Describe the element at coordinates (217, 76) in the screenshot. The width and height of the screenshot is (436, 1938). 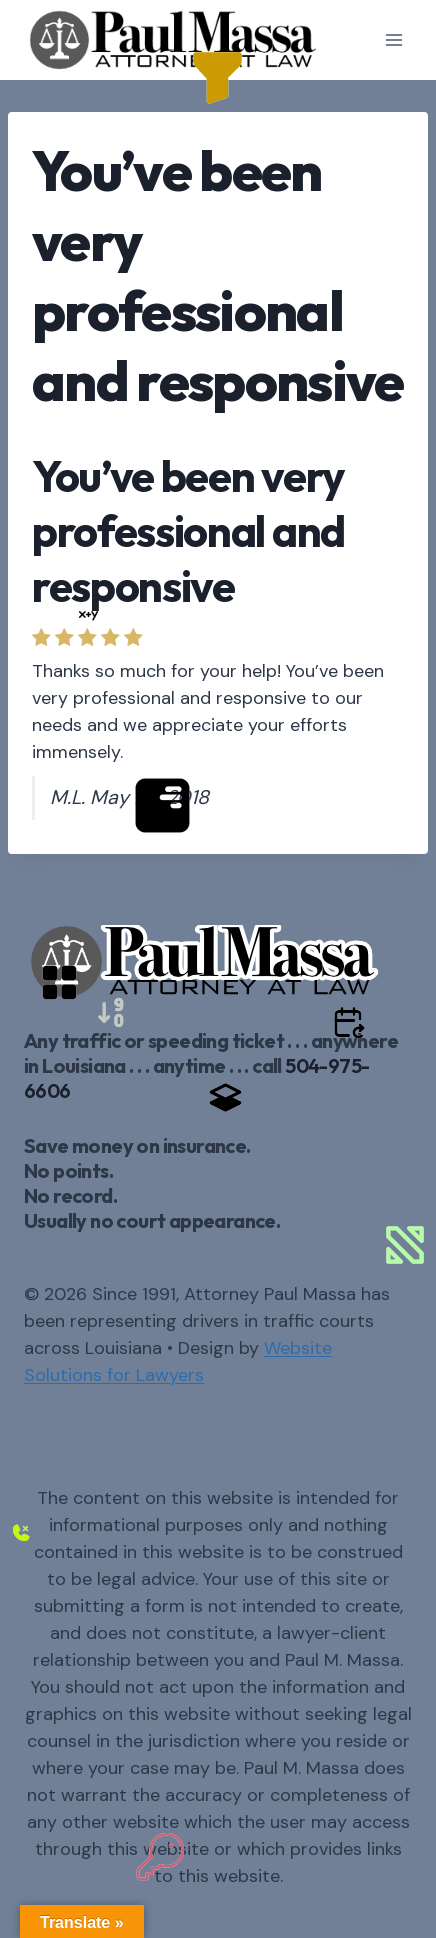
I see `filter or sort content` at that location.